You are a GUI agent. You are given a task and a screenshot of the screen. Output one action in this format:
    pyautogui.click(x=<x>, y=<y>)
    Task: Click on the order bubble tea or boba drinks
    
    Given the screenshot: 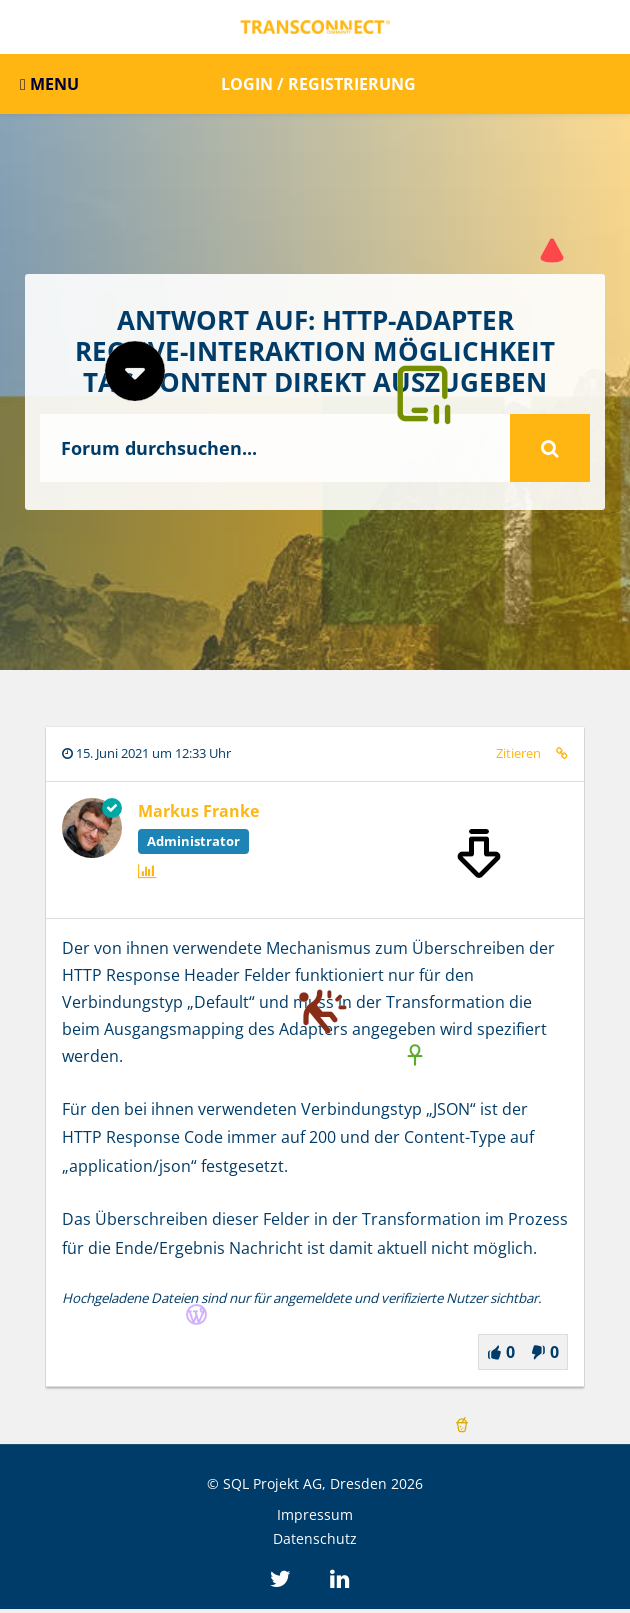 What is the action you would take?
    pyautogui.click(x=462, y=1425)
    